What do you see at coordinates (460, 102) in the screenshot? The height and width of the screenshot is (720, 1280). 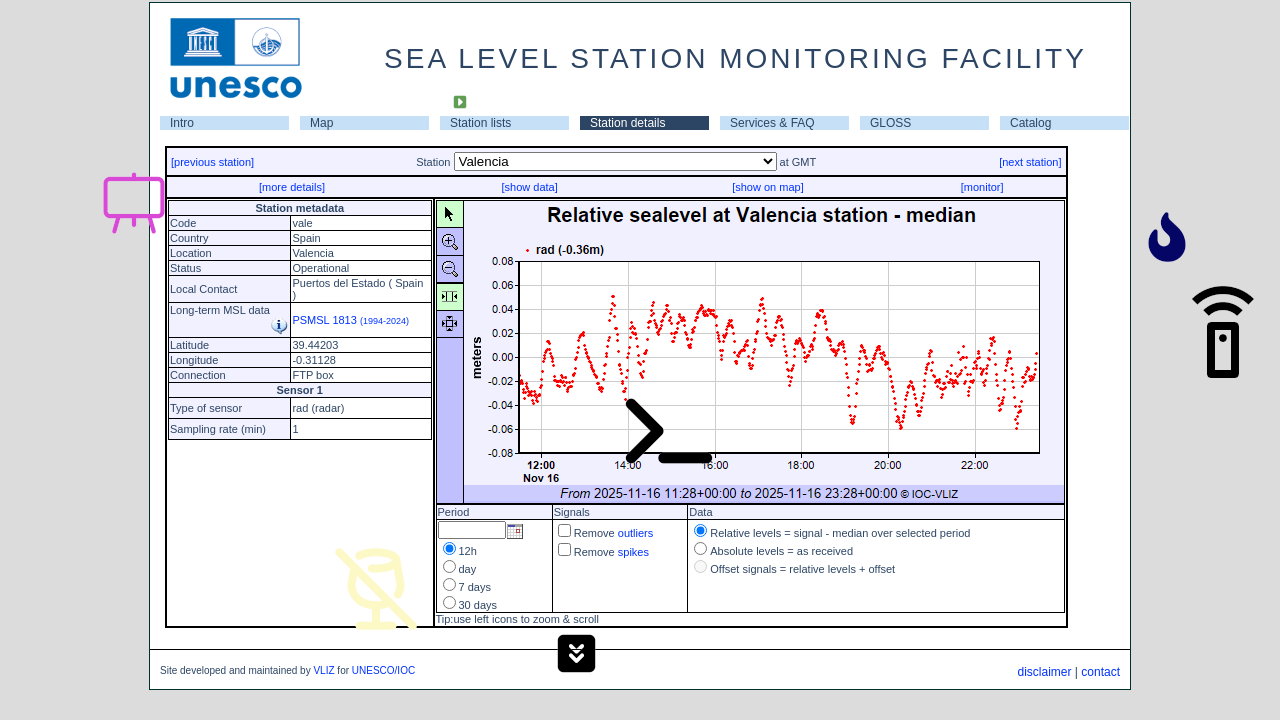 I see `play media or video content` at bounding box center [460, 102].